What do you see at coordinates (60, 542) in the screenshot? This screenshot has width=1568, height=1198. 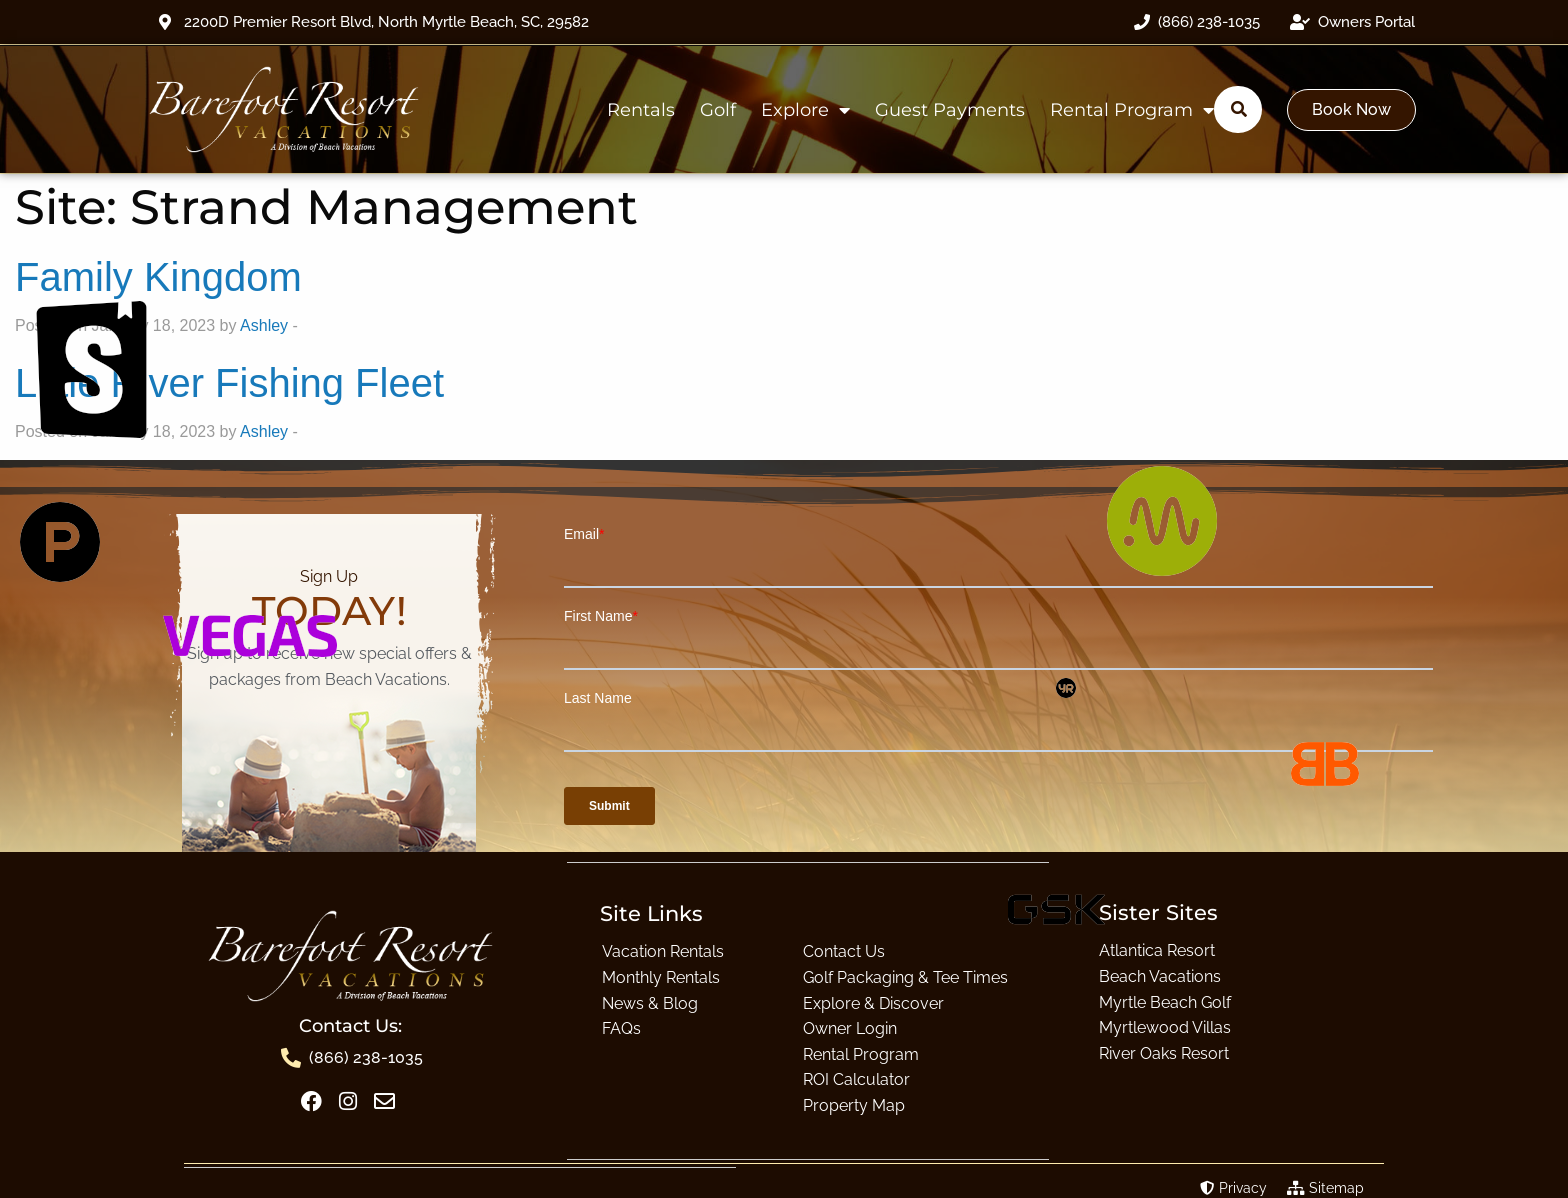 I see `visit Product Hunt website or app` at bounding box center [60, 542].